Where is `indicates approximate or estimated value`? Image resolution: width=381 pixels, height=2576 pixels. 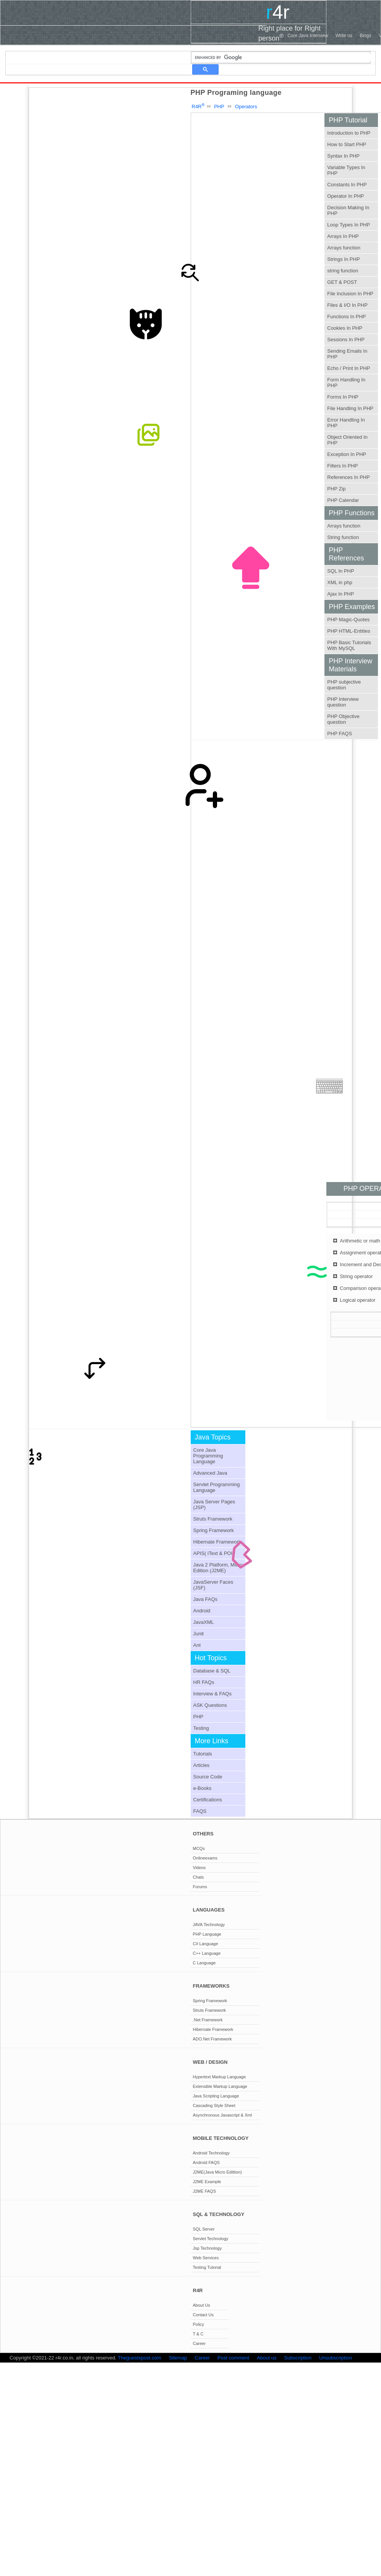
indicates approximate or estimated value is located at coordinates (317, 1272).